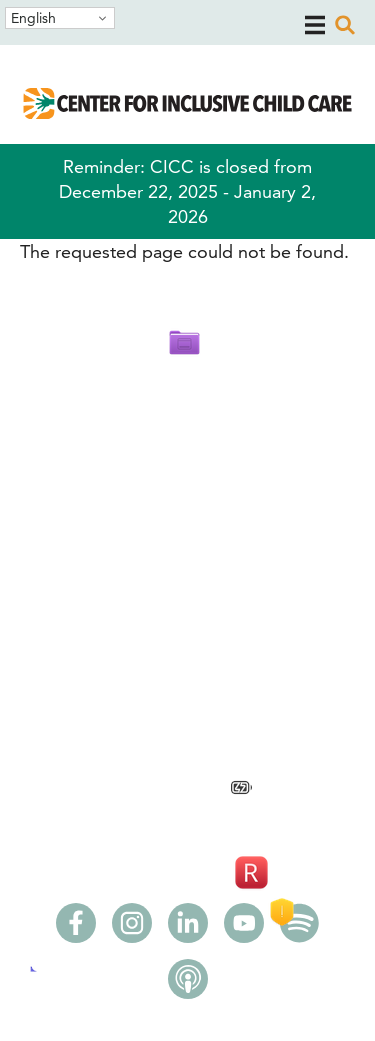 This screenshot has height=1041, width=375. I want to click on open desktop folder, so click(184, 342).